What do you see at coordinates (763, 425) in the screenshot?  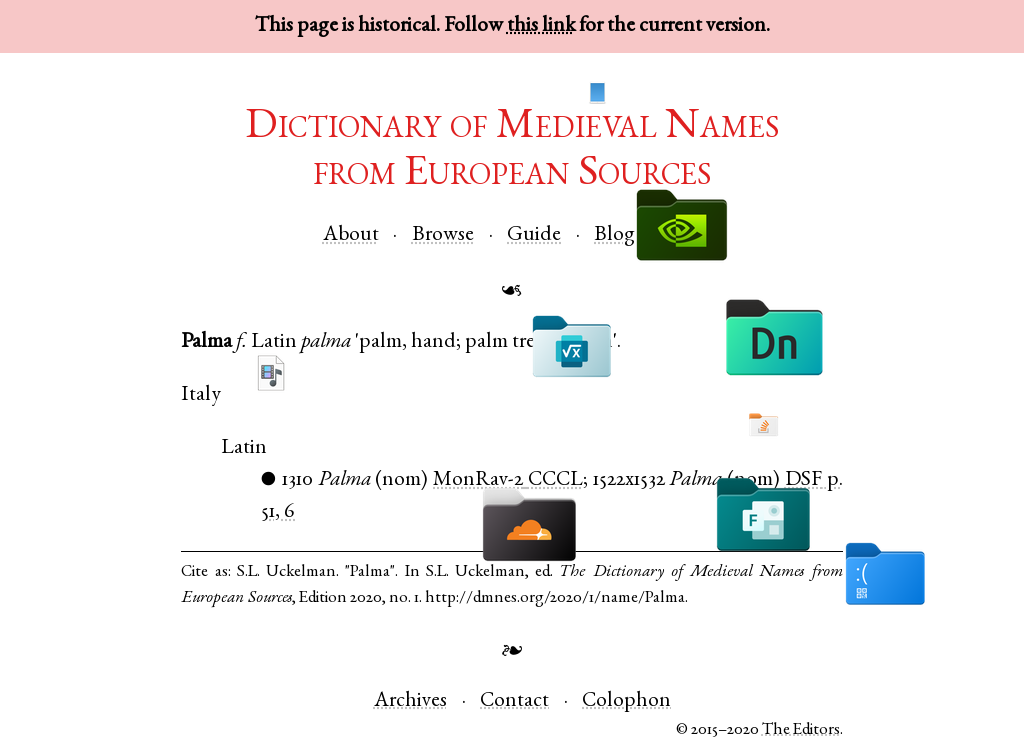 I see `open folder containing stack overflow resources` at bounding box center [763, 425].